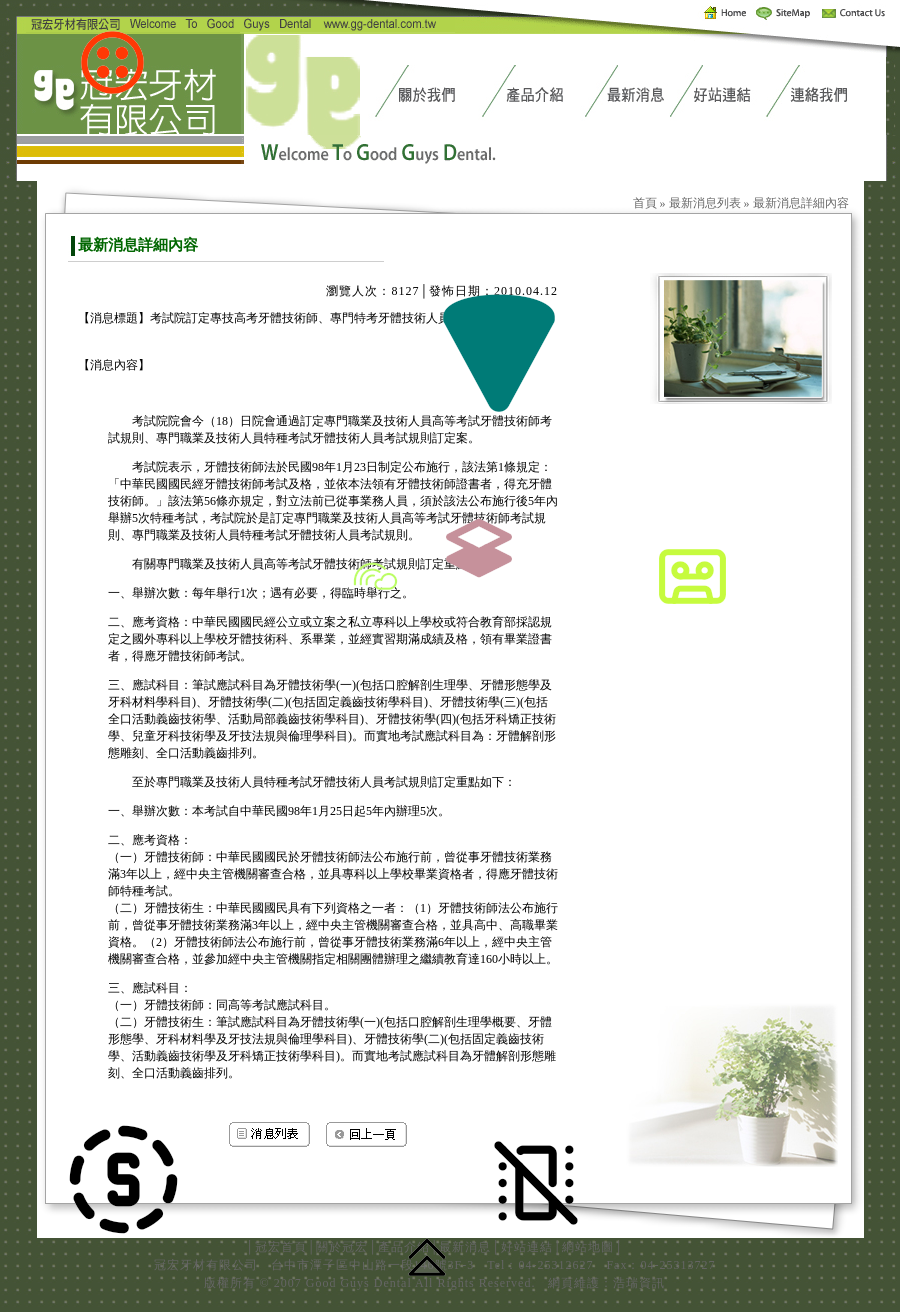  I want to click on indicates a pending or in-progress sync status, so click(123, 1179).